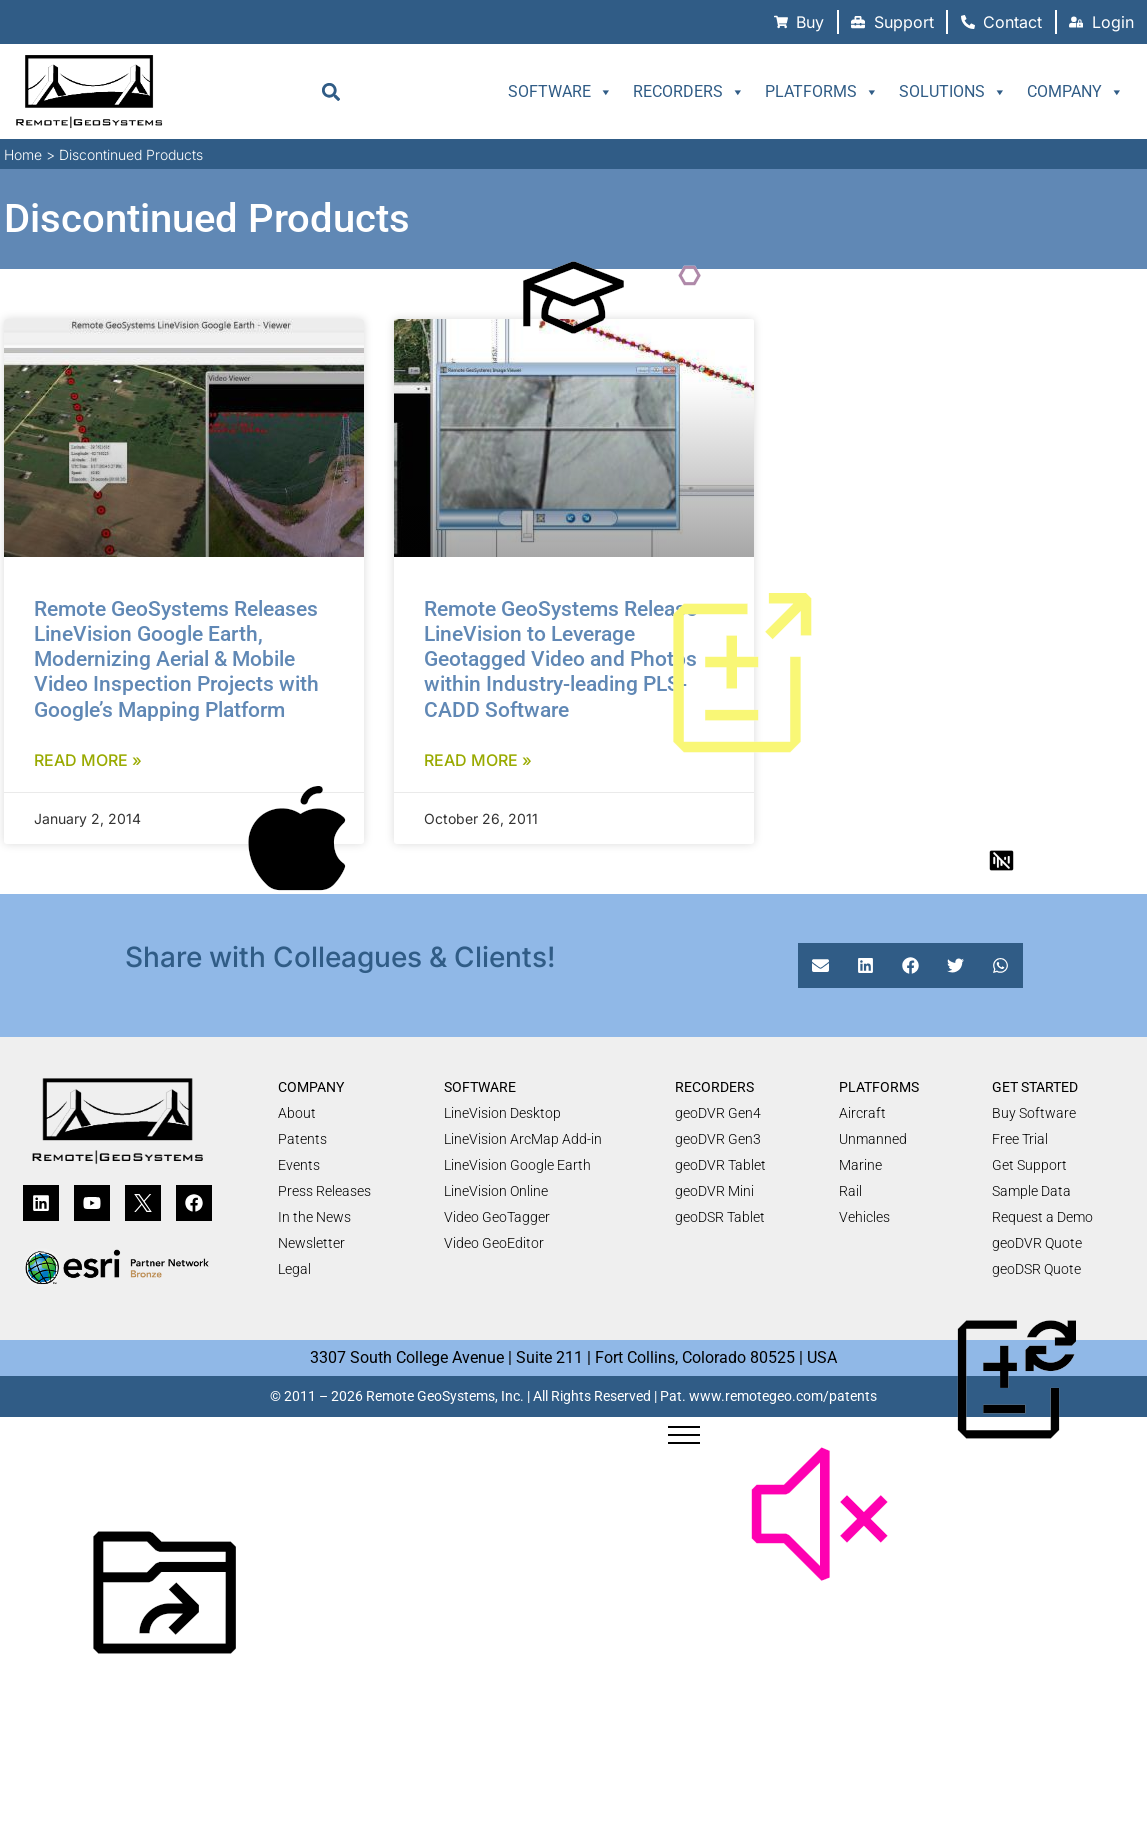  I want to click on access learning resources or tutorials, so click(573, 297).